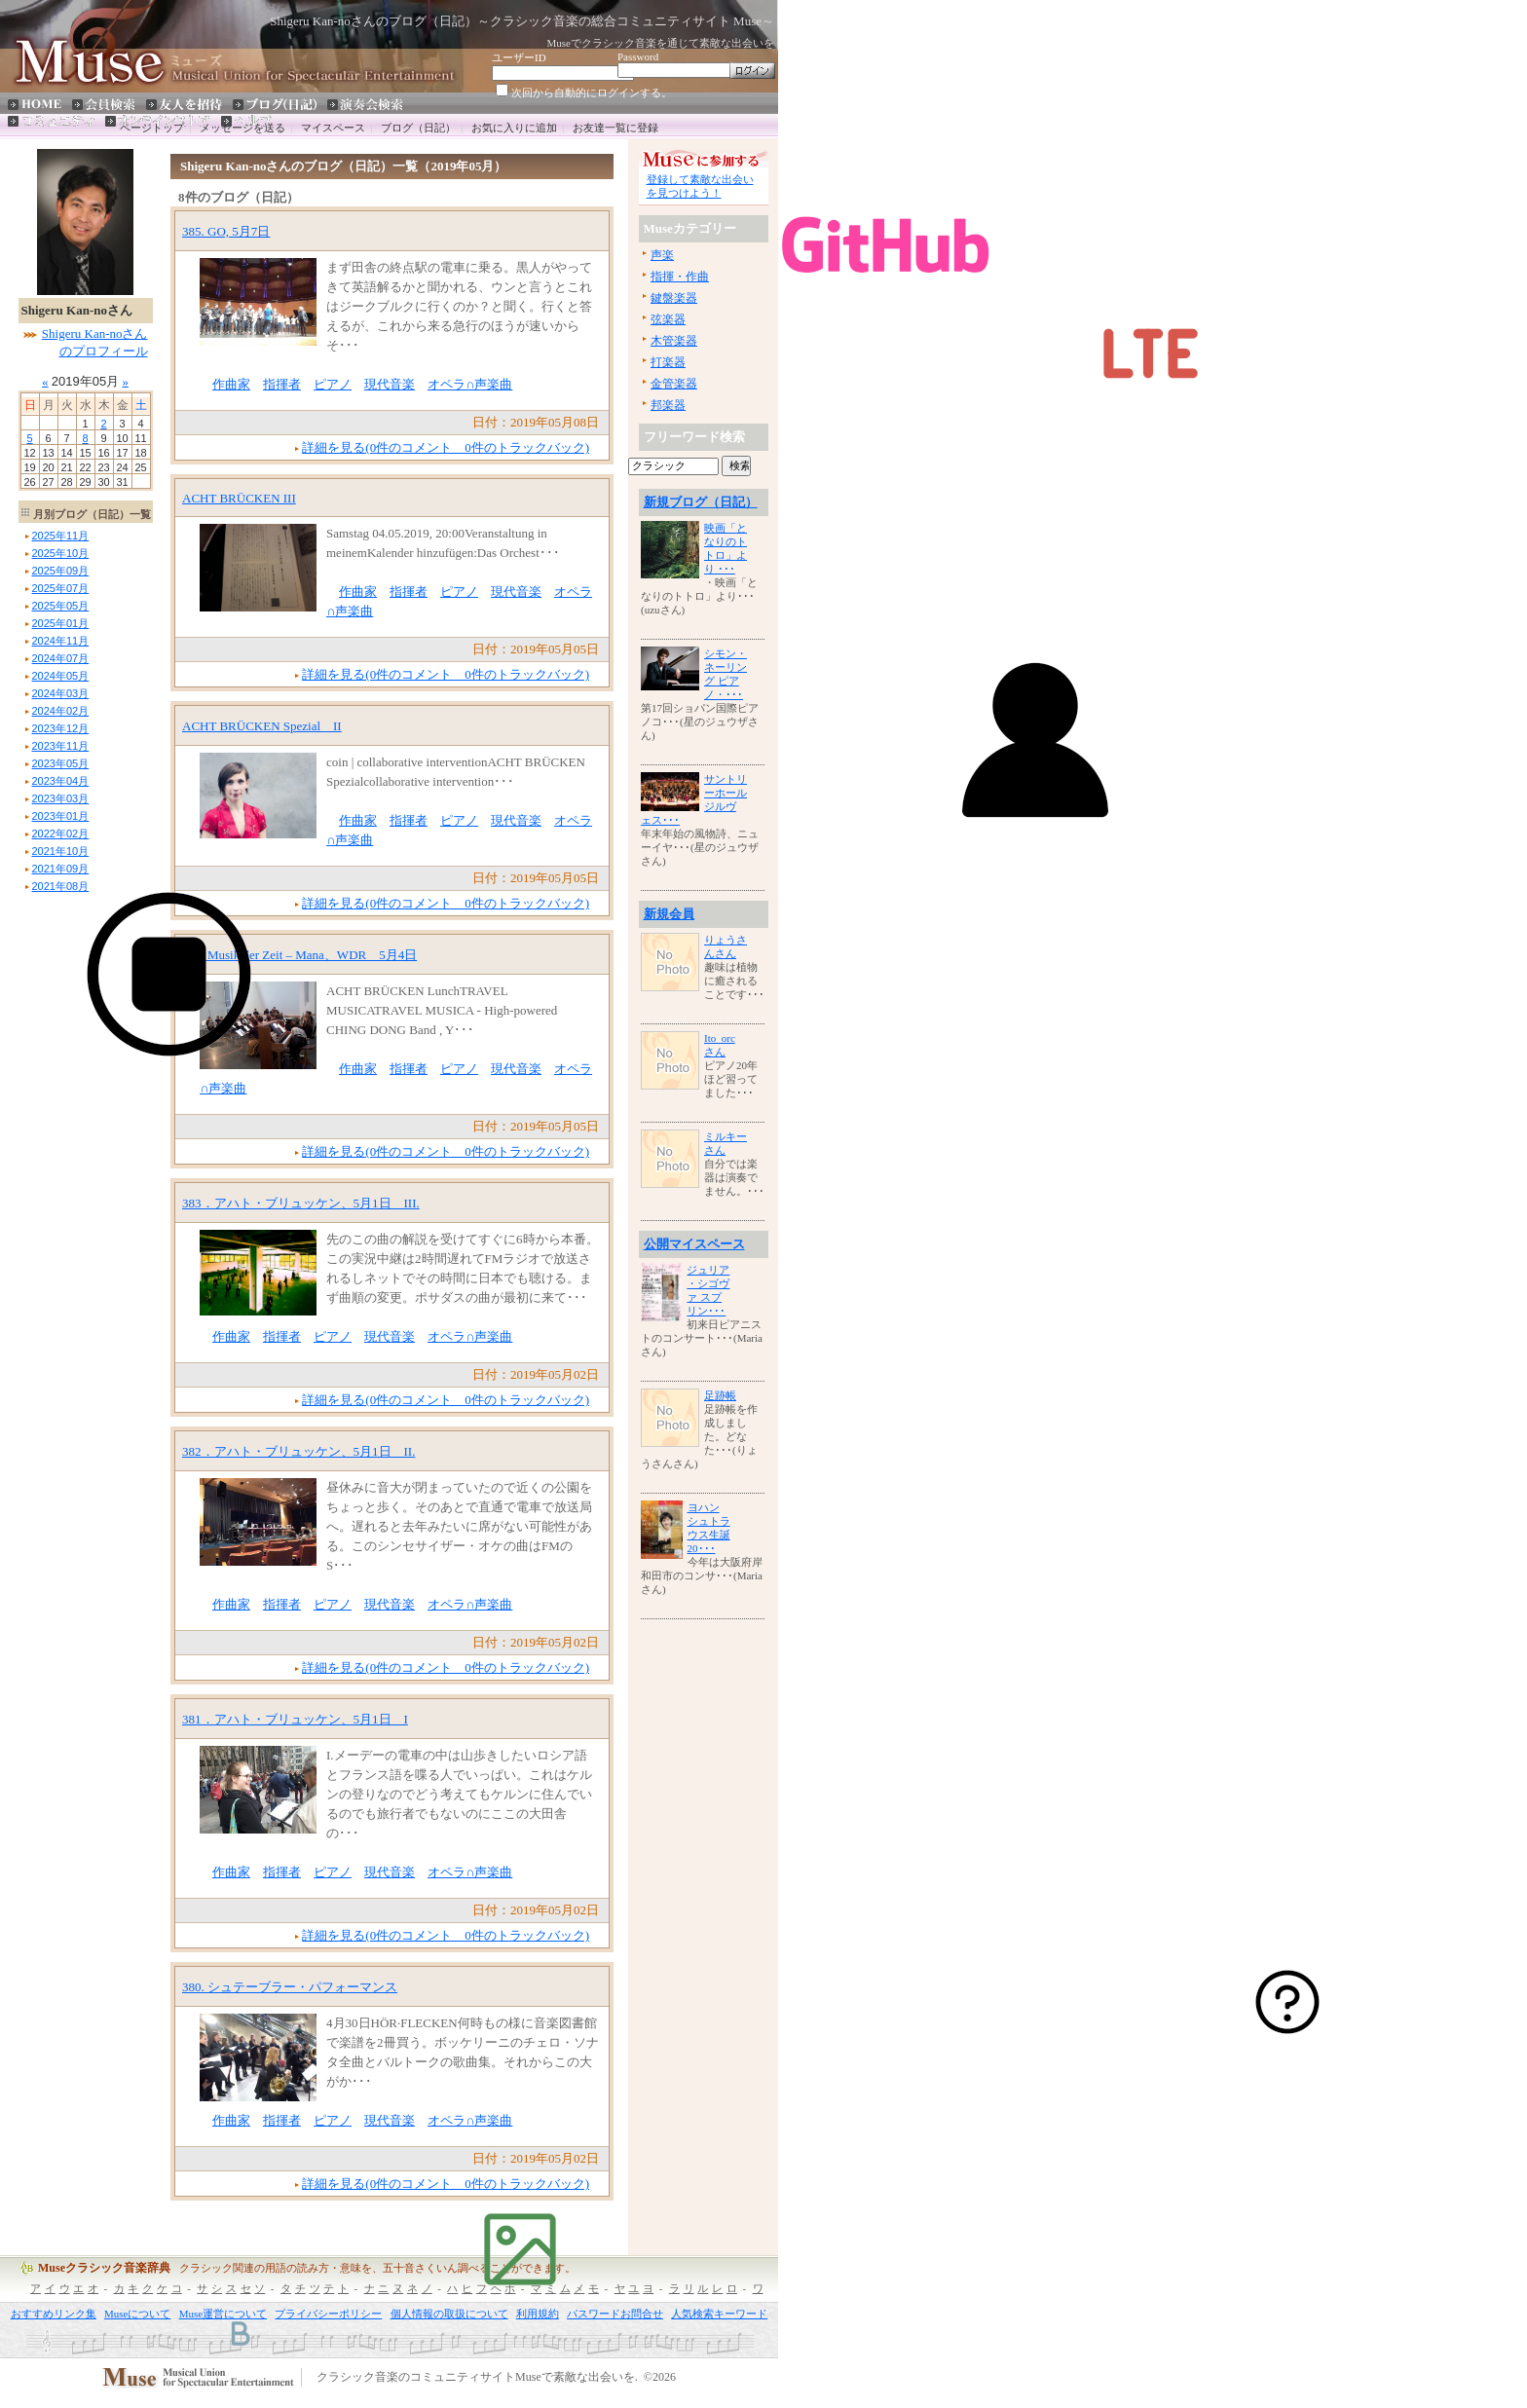 Image resolution: width=1527 pixels, height=2408 pixels. Describe the element at coordinates (520, 2249) in the screenshot. I see `add or upload an image` at that location.